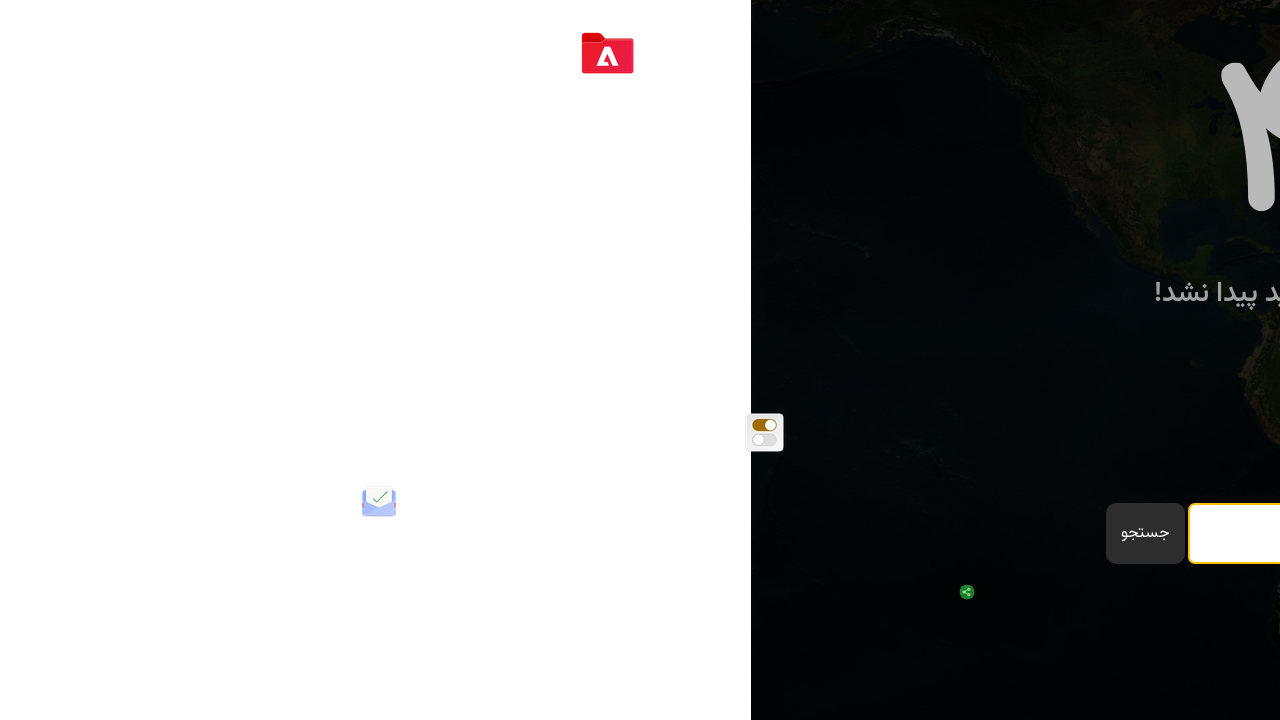 The width and height of the screenshot is (1280, 720). Describe the element at coordinates (967, 592) in the screenshot. I see `indicates a shared file or folder` at that location.